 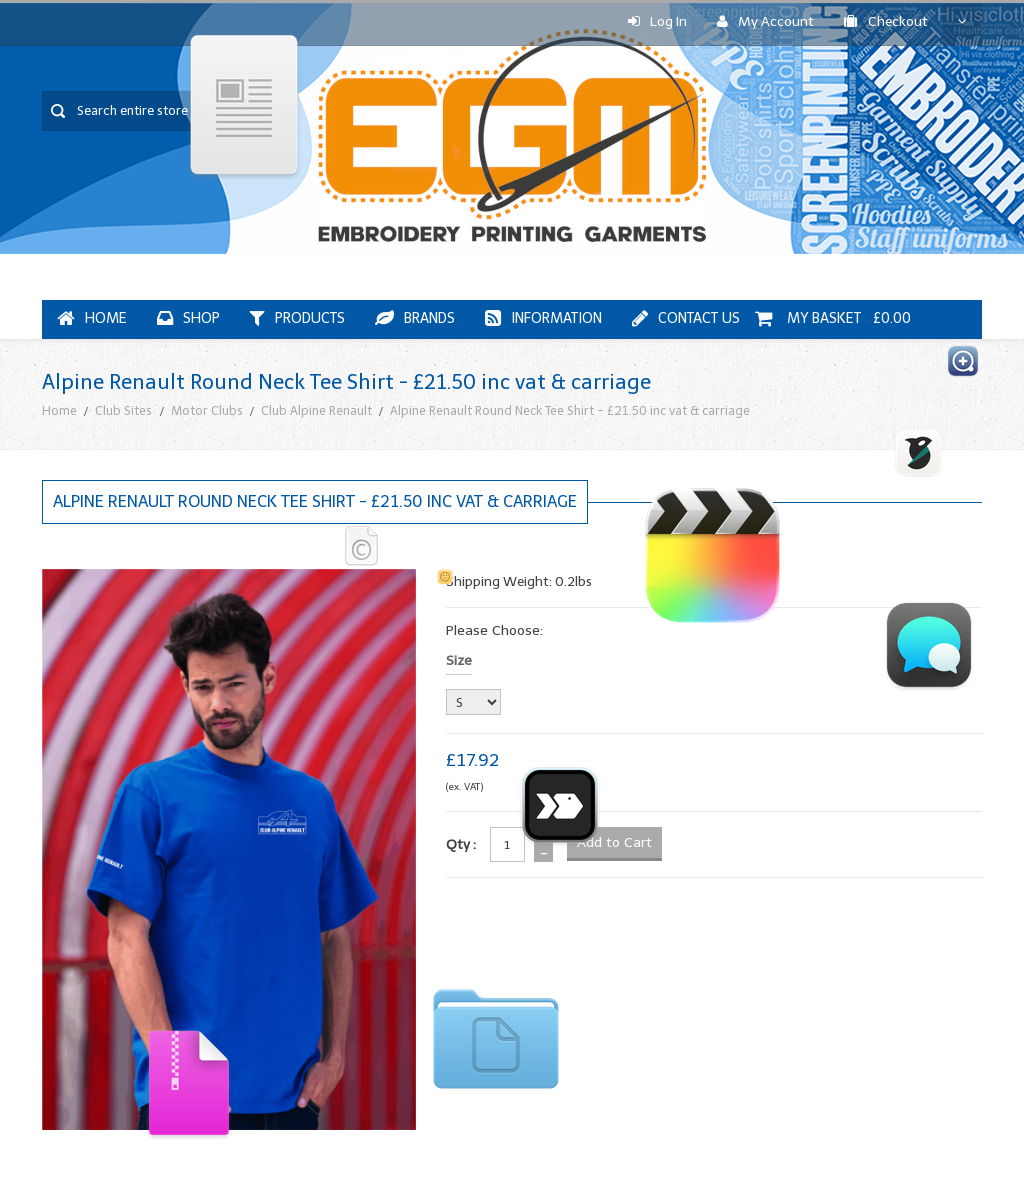 I want to click on customize emoji and emoticon preferences, so click(x=445, y=577).